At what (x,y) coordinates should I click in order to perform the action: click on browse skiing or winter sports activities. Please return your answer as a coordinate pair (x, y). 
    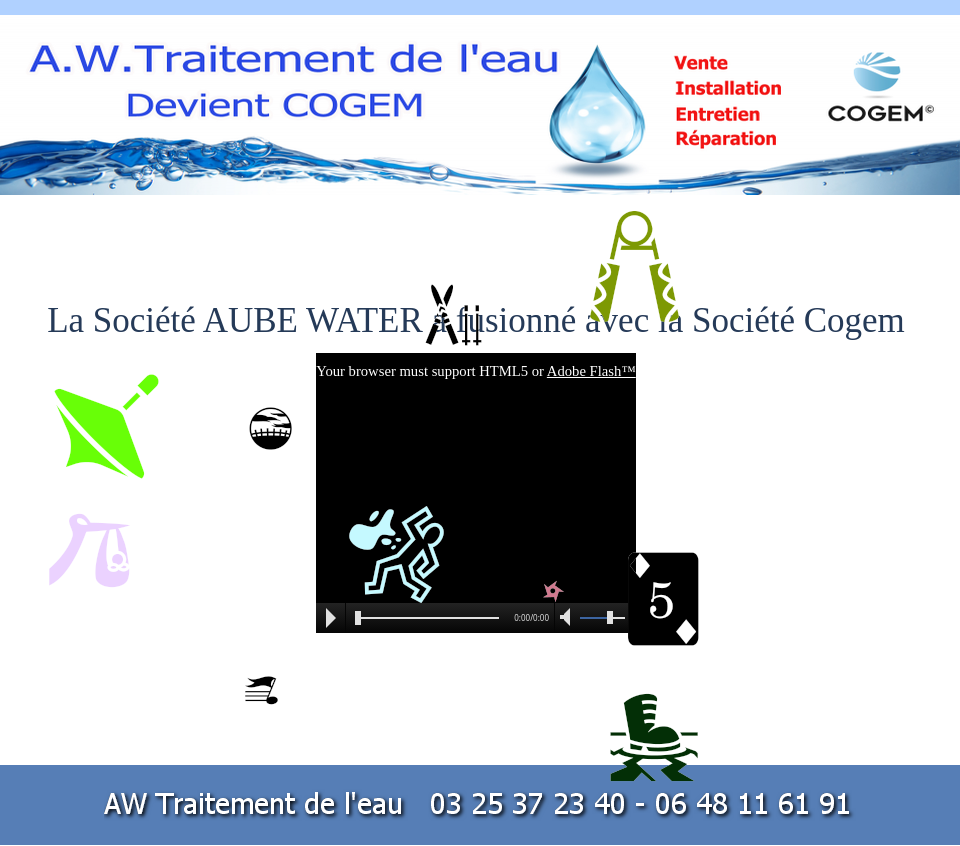
    Looking at the image, I should click on (452, 315).